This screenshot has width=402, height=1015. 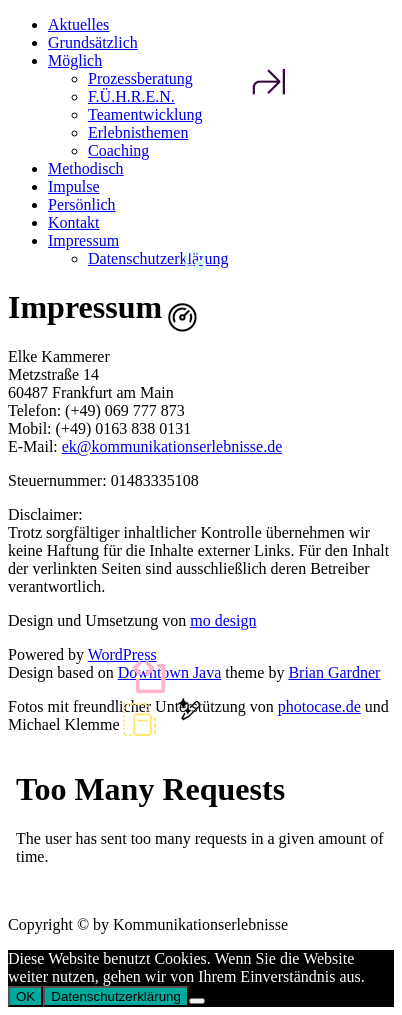 What do you see at coordinates (266, 80) in the screenshot?
I see `move cursor to next tab stop` at bounding box center [266, 80].